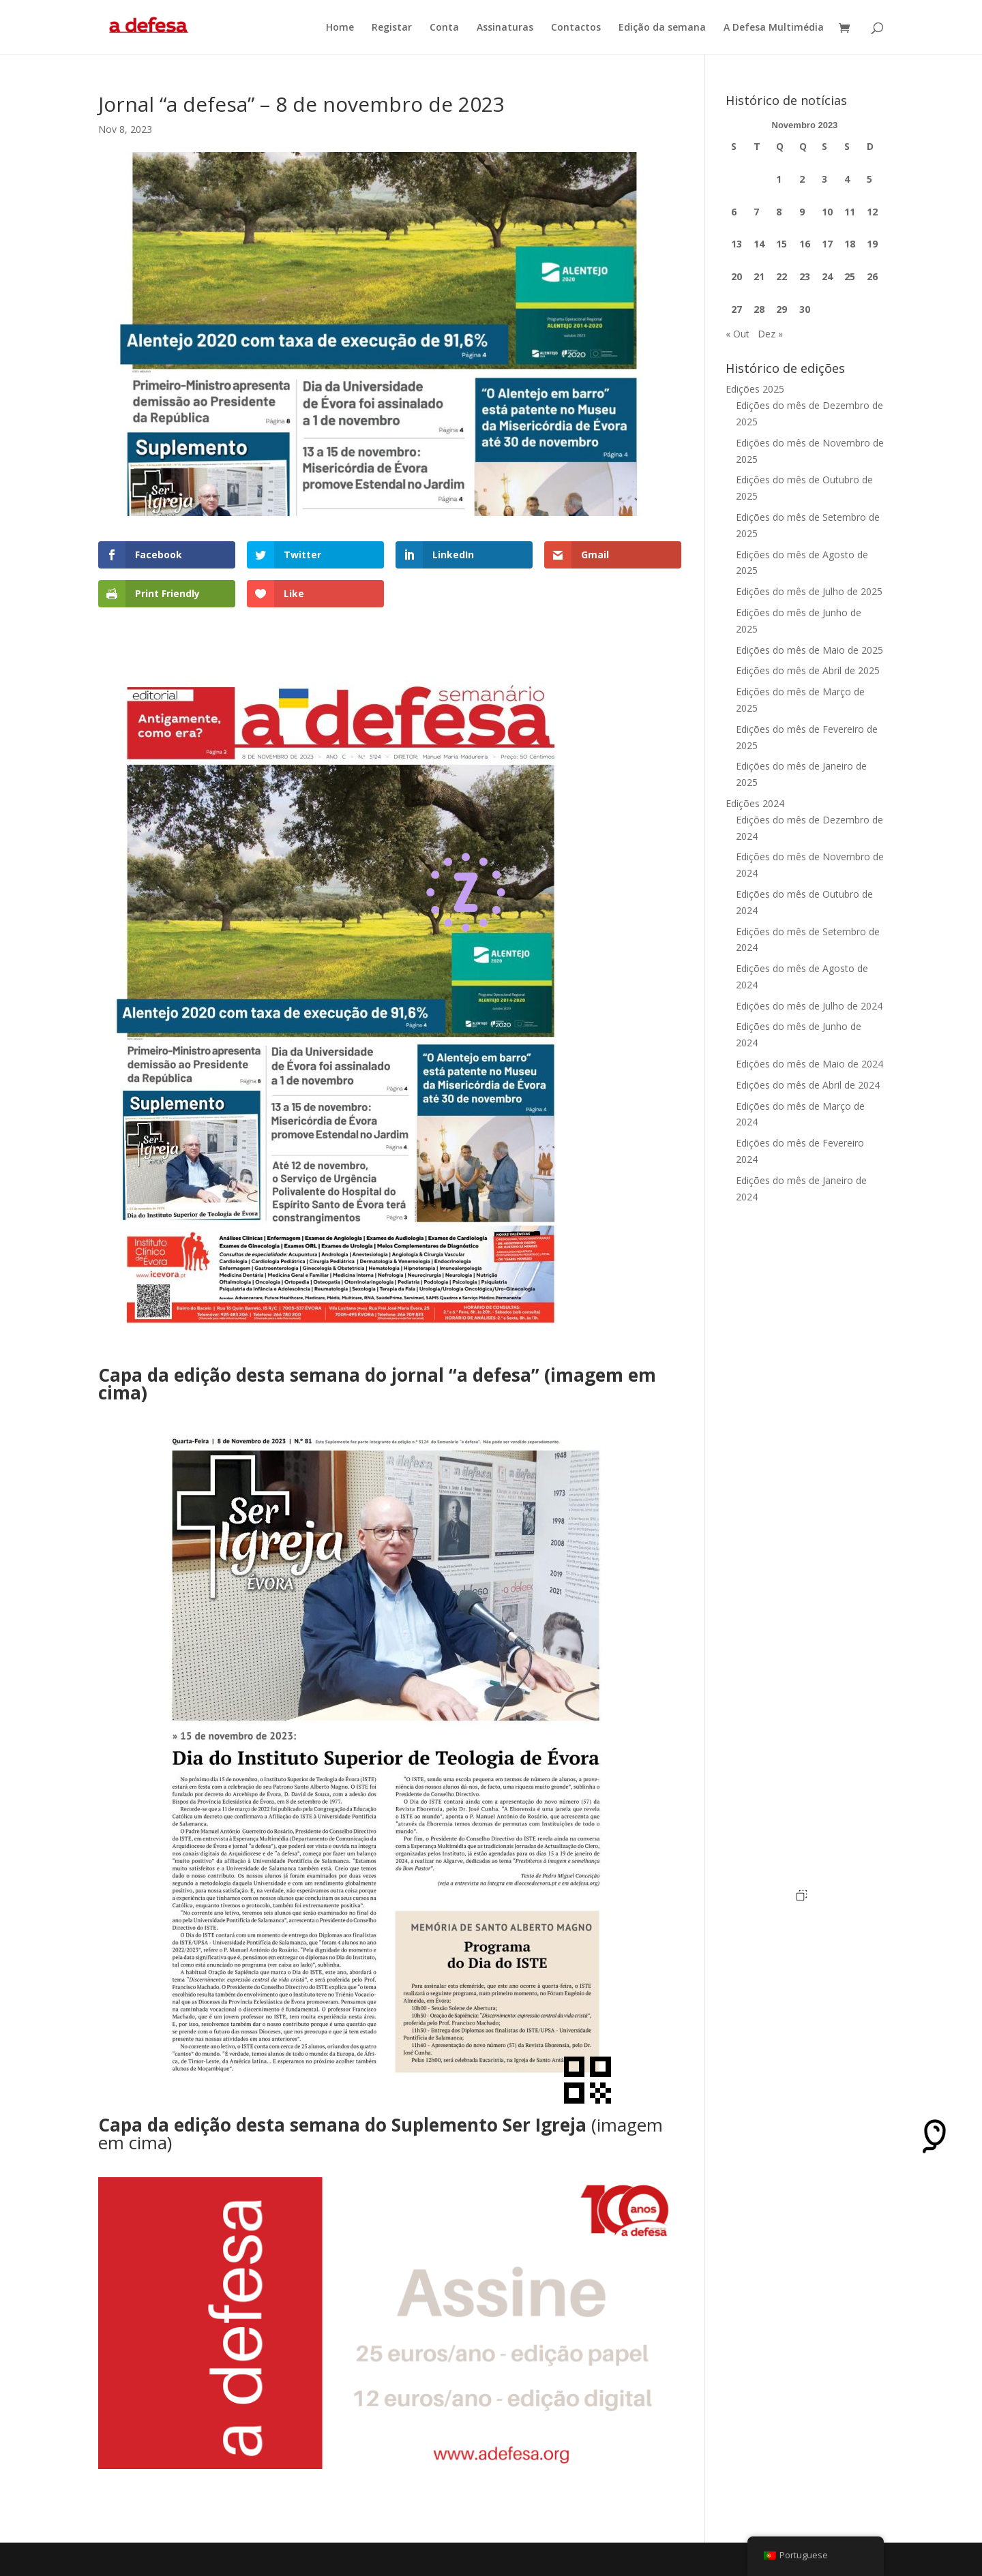  I want to click on indicates sleep mode or snooze function, so click(466, 892).